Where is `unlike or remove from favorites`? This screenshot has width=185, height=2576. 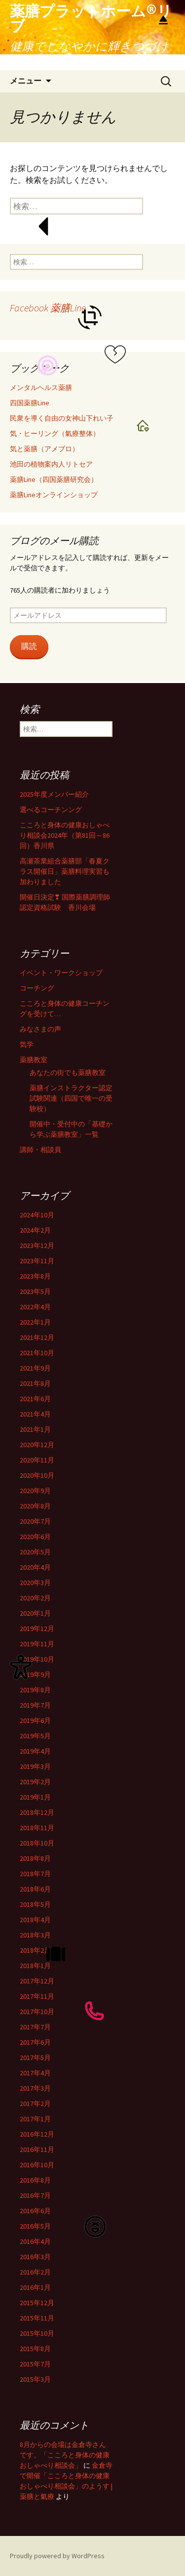 unlike or remove from favorites is located at coordinates (115, 353).